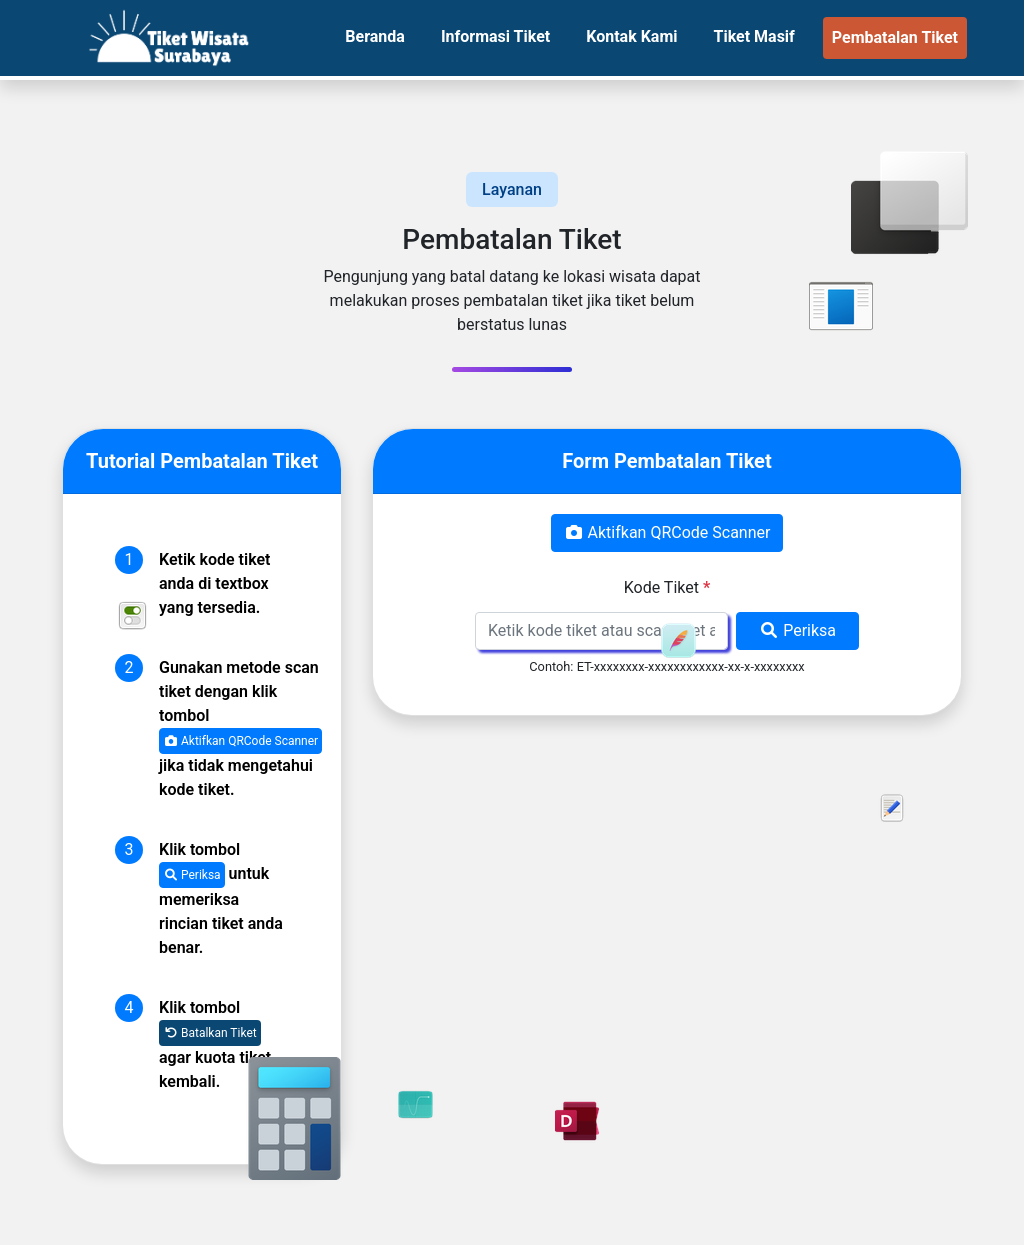 Image resolution: width=1024 pixels, height=1245 pixels. Describe the element at coordinates (132, 615) in the screenshot. I see `open gnome tweaks to customize system settings` at that location.